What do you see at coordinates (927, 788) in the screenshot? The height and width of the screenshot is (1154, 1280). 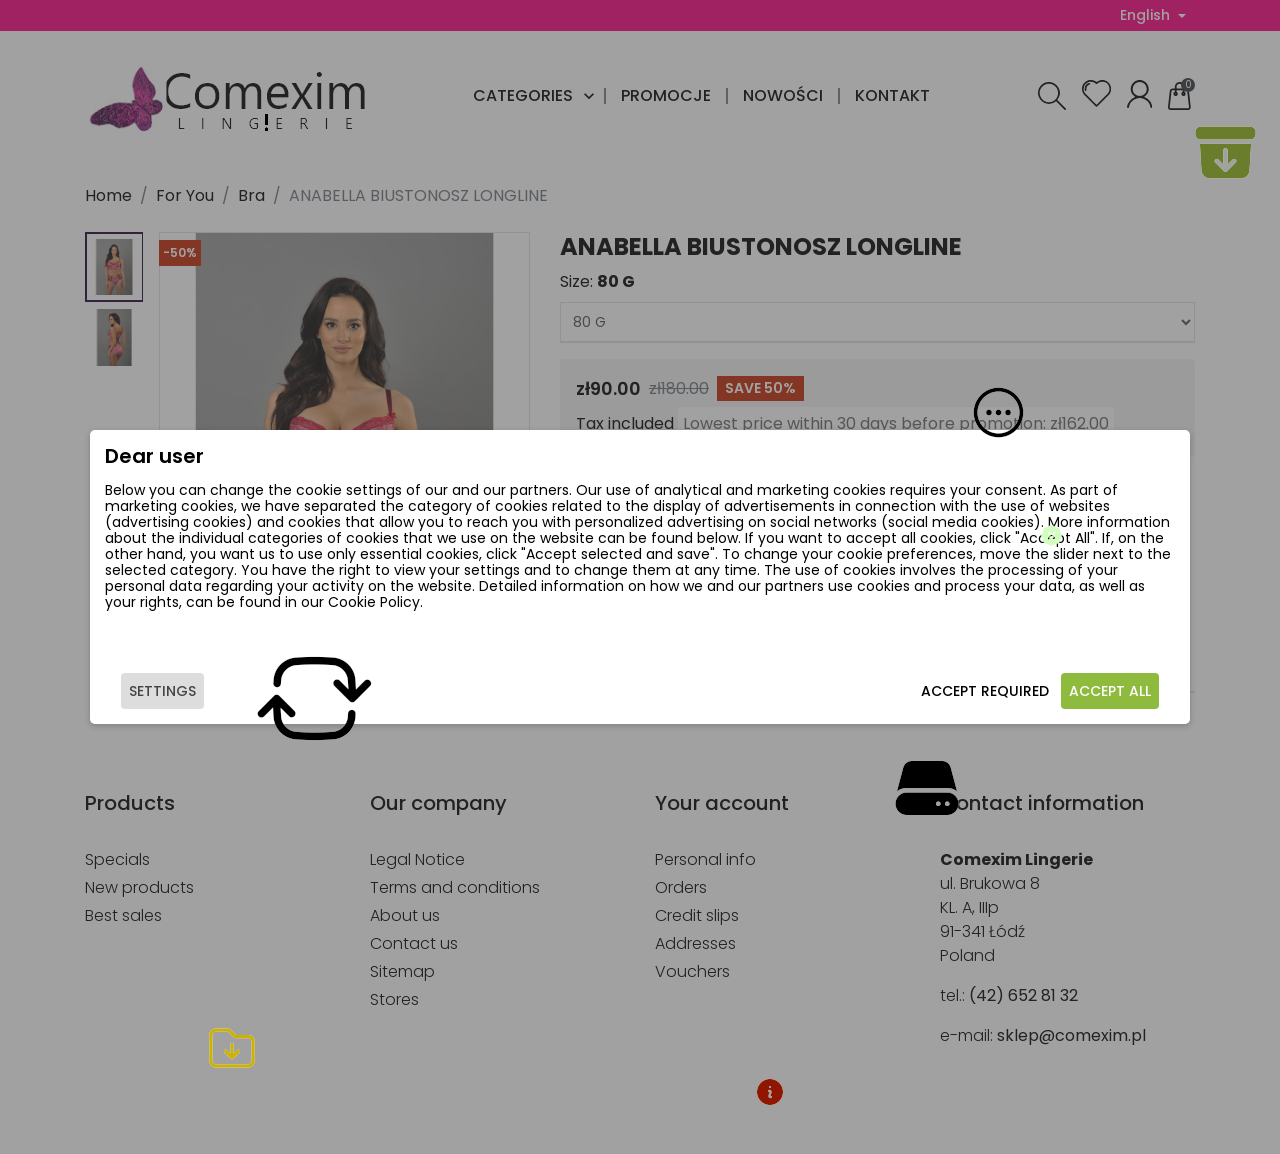 I see `access server settings` at bounding box center [927, 788].